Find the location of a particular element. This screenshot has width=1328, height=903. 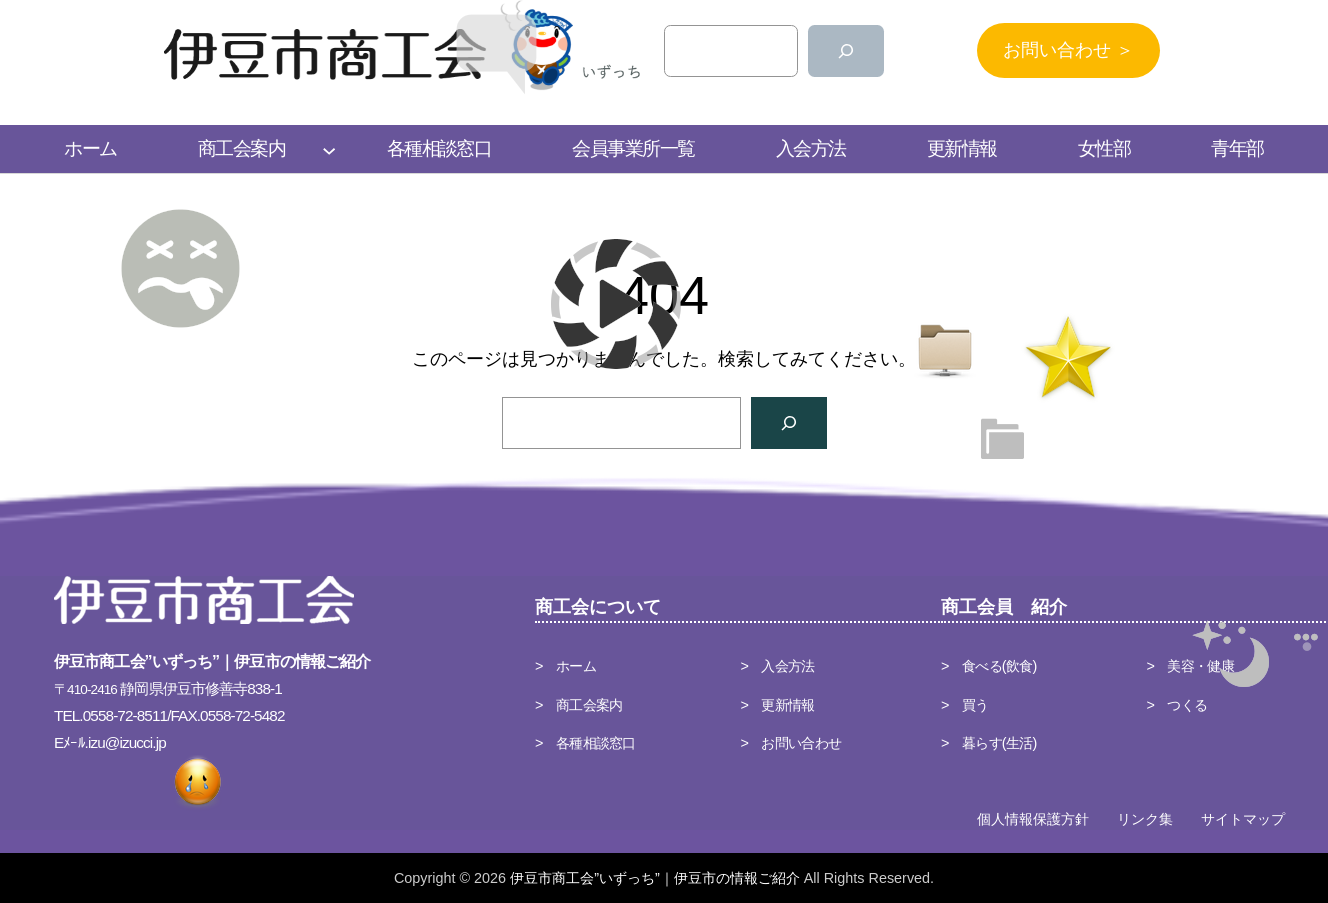

open folder or directory is located at coordinates (1002, 437).